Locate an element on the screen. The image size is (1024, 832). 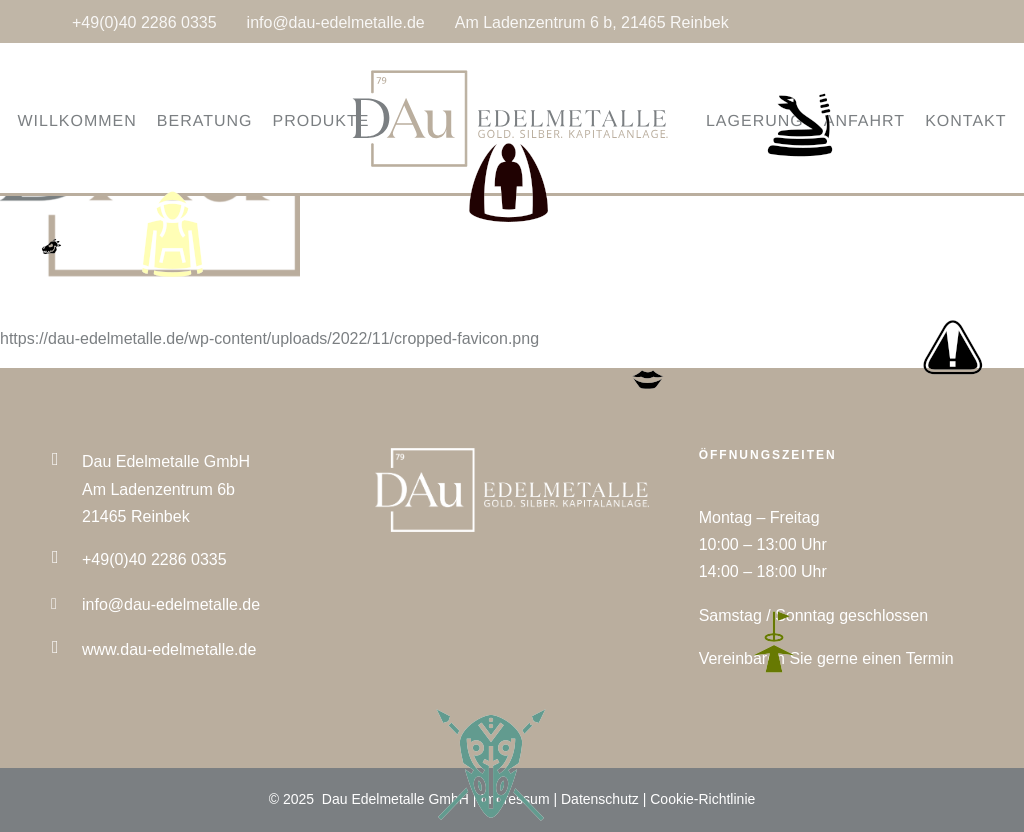
warning or hazard alert indicator is located at coordinates (953, 348).